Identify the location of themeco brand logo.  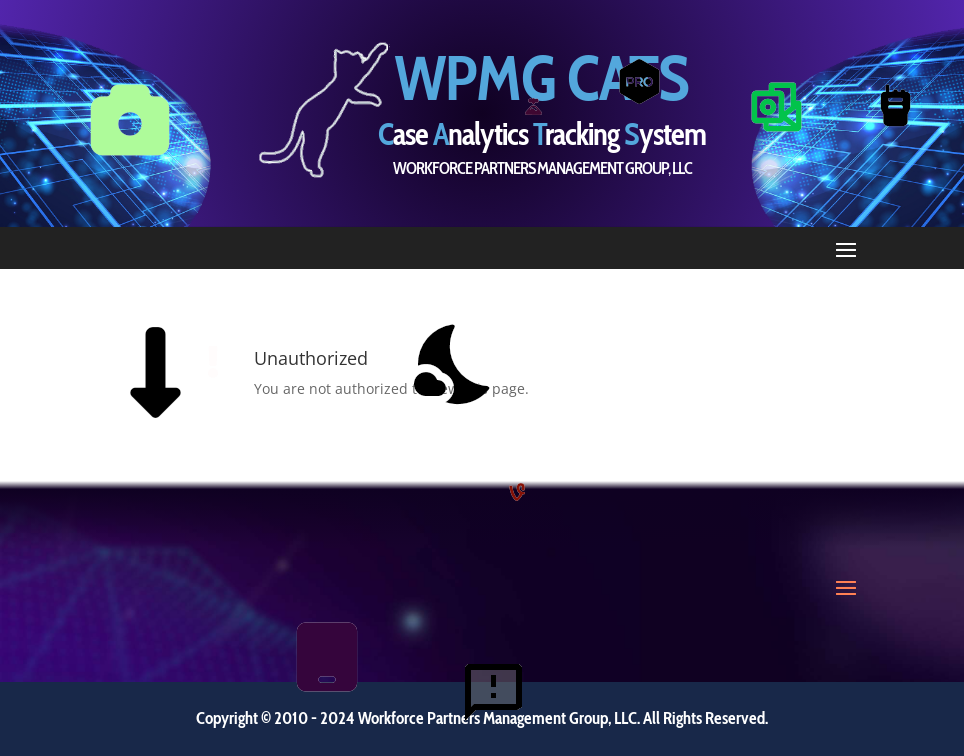
(639, 81).